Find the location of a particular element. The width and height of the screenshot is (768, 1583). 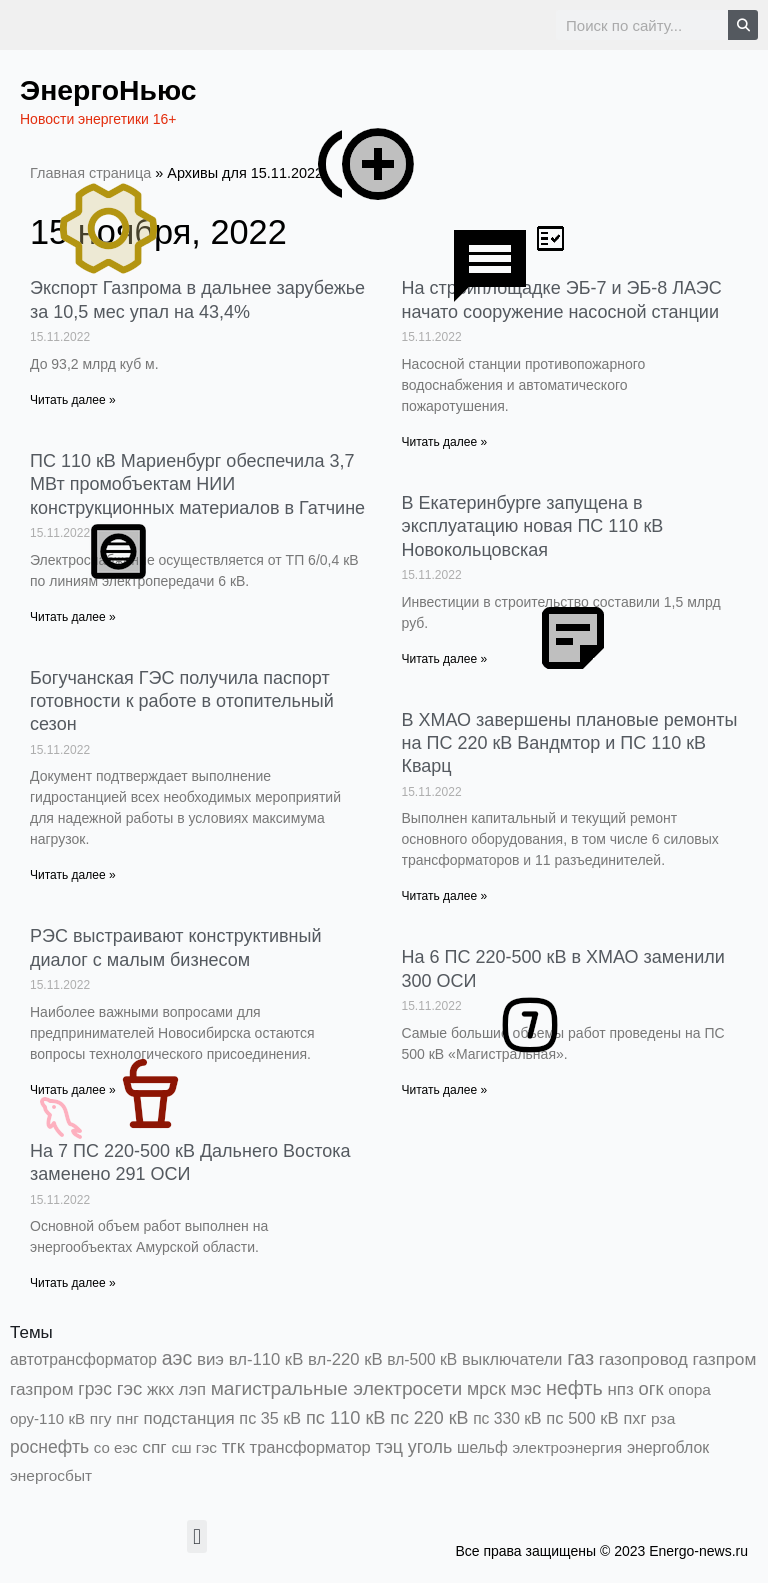

create a new sticky note is located at coordinates (573, 638).